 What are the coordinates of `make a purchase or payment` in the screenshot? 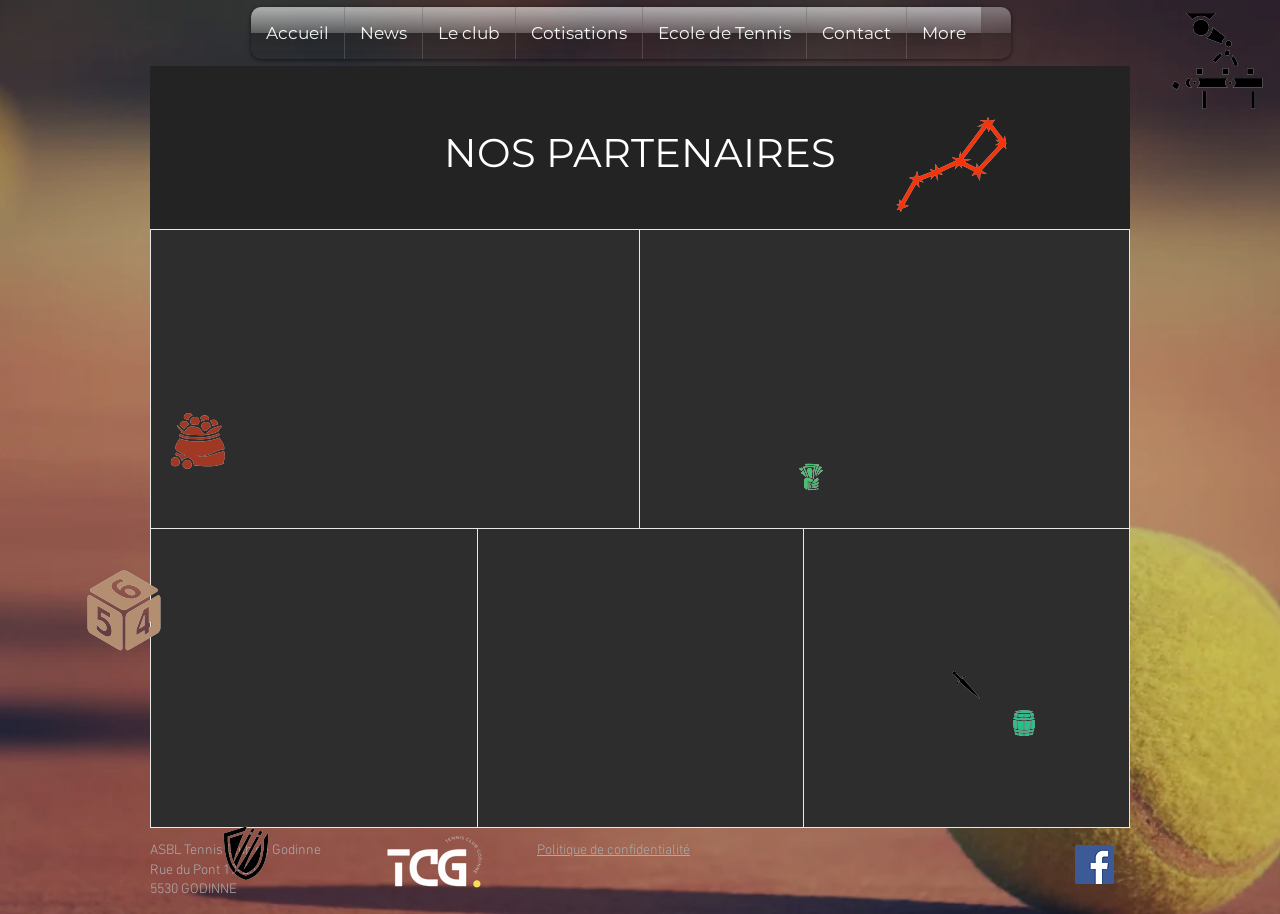 It's located at (811, 477).